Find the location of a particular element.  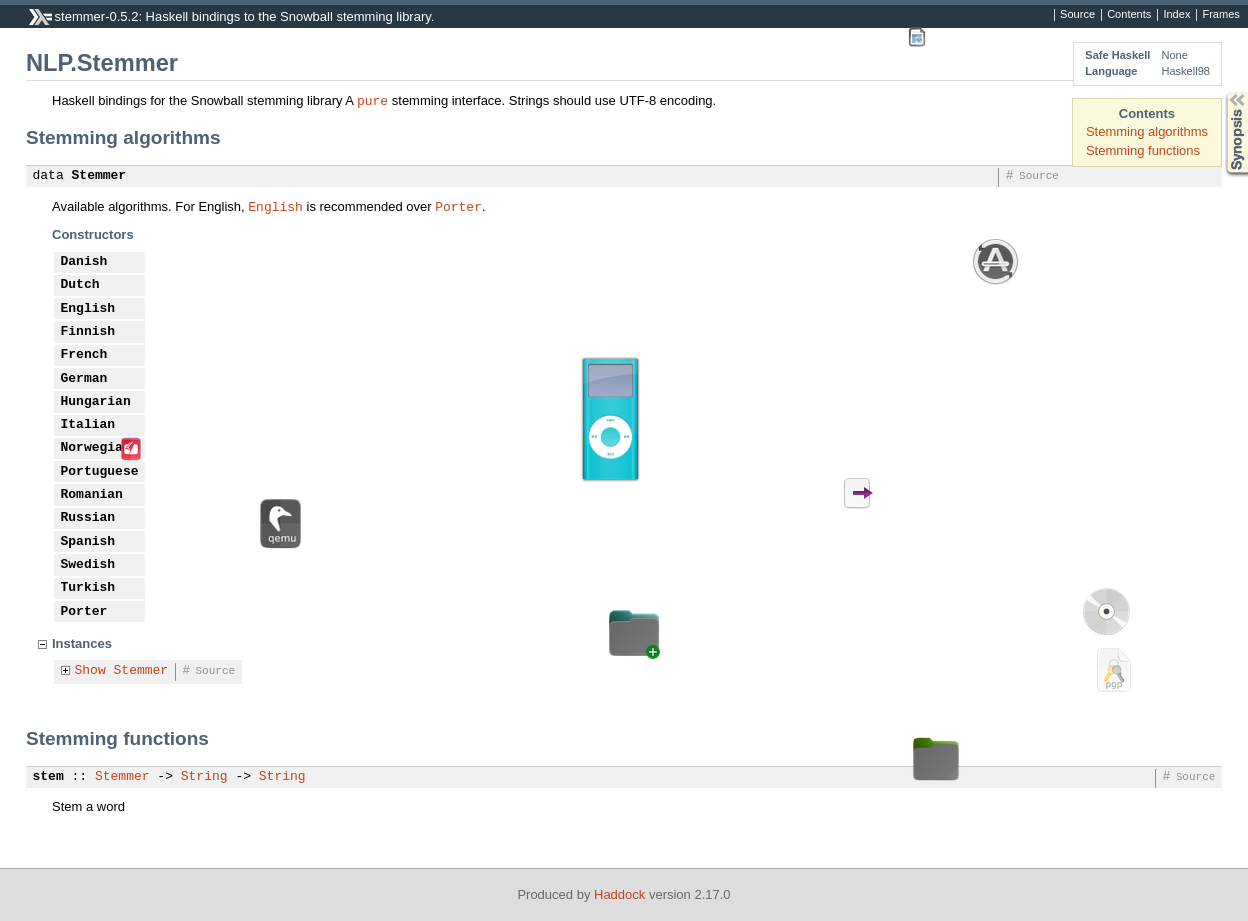

libreoffice web template file type is located at coordinates (917, 37).